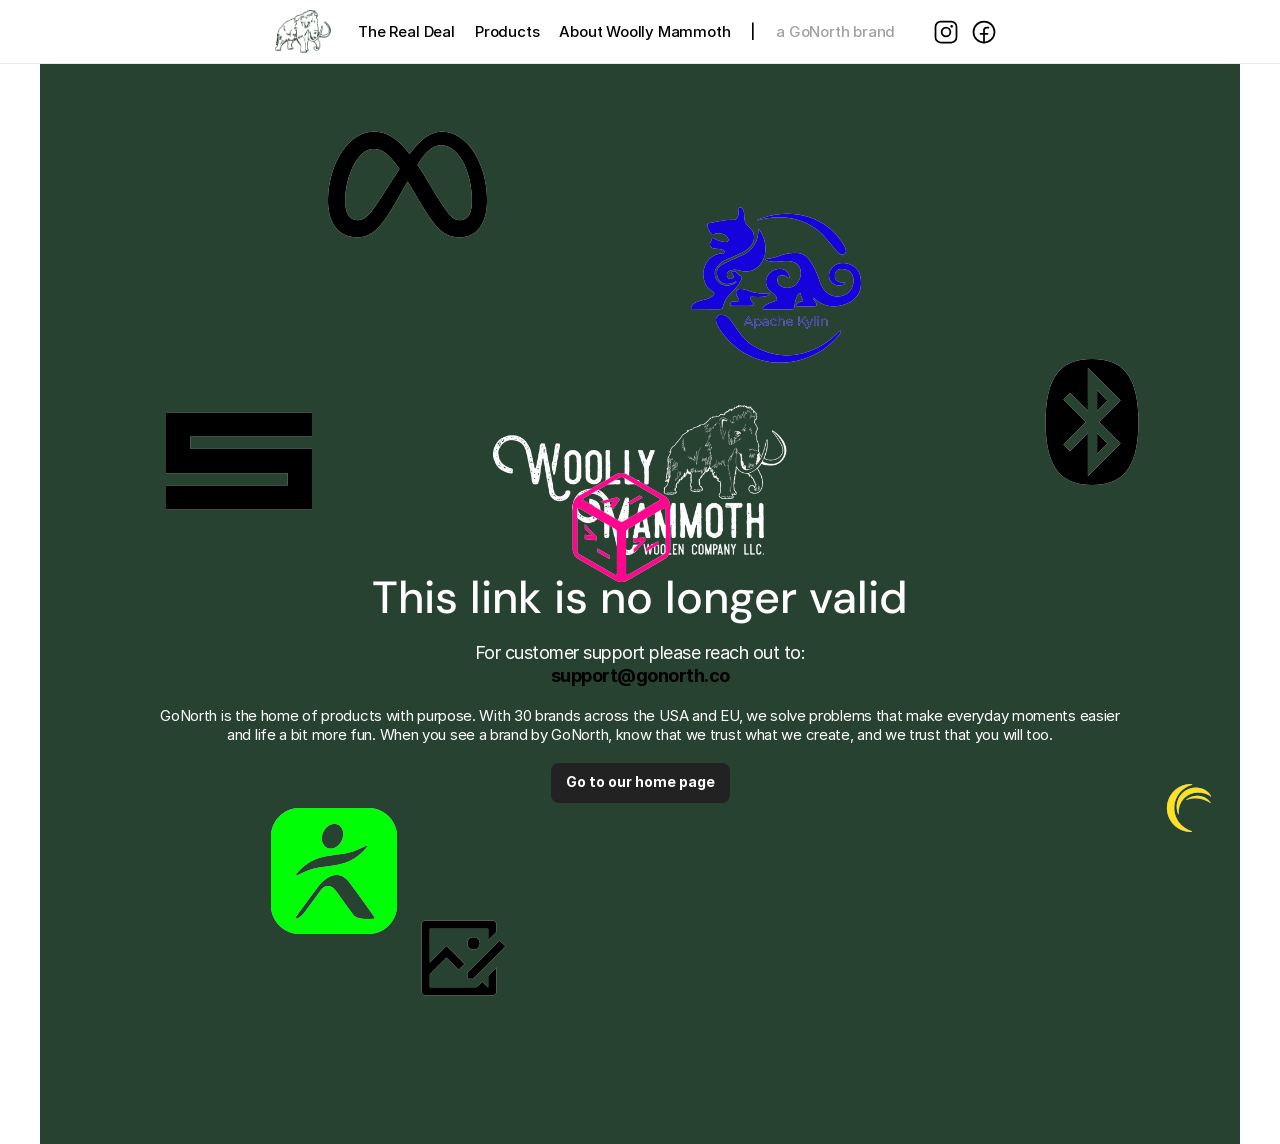 The height and width of the screenshot is (1144, 1280). Describe the element at coordinates (239, 461) in the screenshot. I see `suckless software project logo` at that location.